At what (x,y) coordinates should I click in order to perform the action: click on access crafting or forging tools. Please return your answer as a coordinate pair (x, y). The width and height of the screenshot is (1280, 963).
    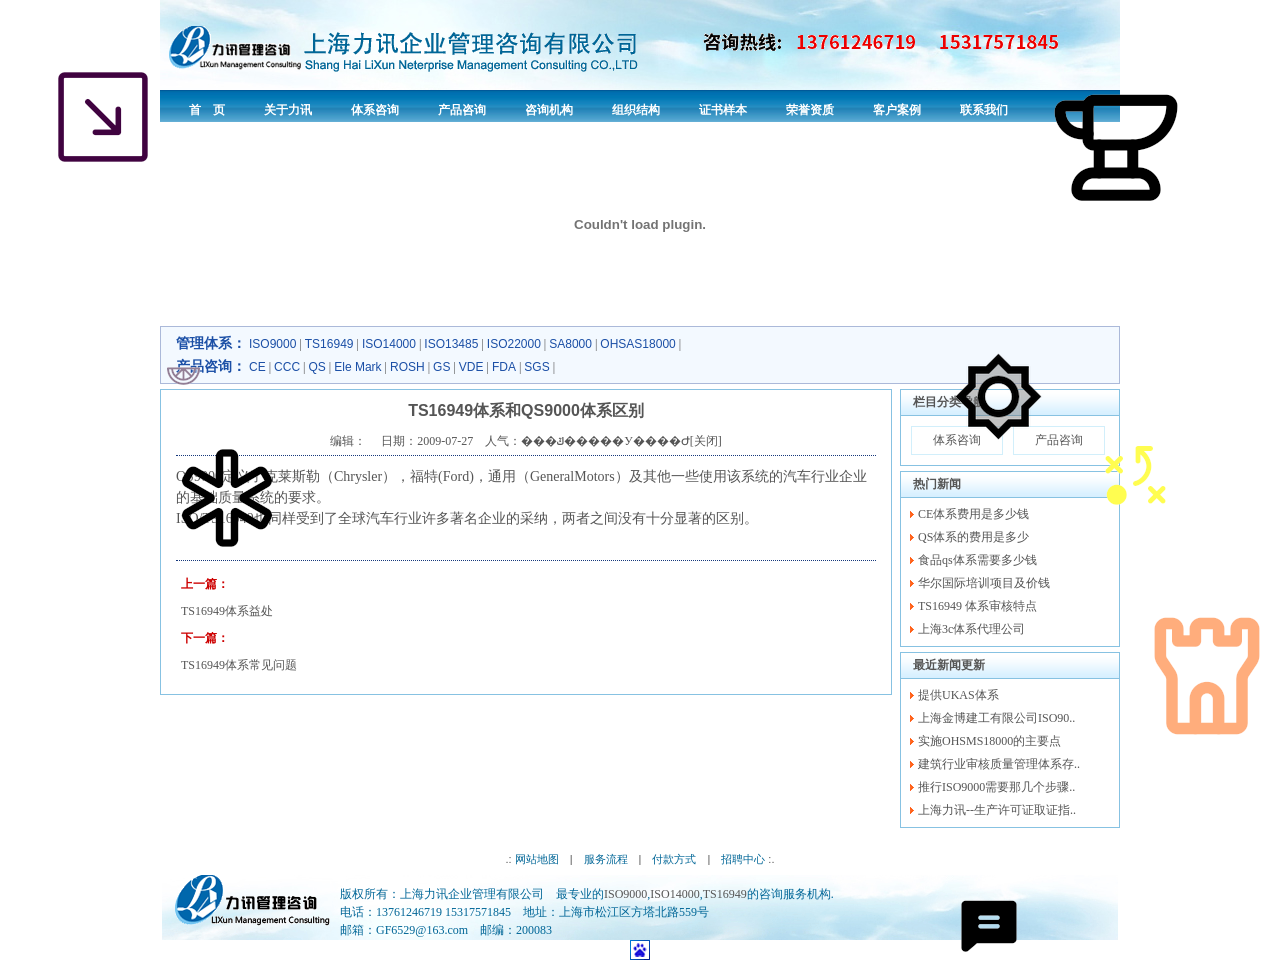
    Looking at the image, I should click on (1116, 145).